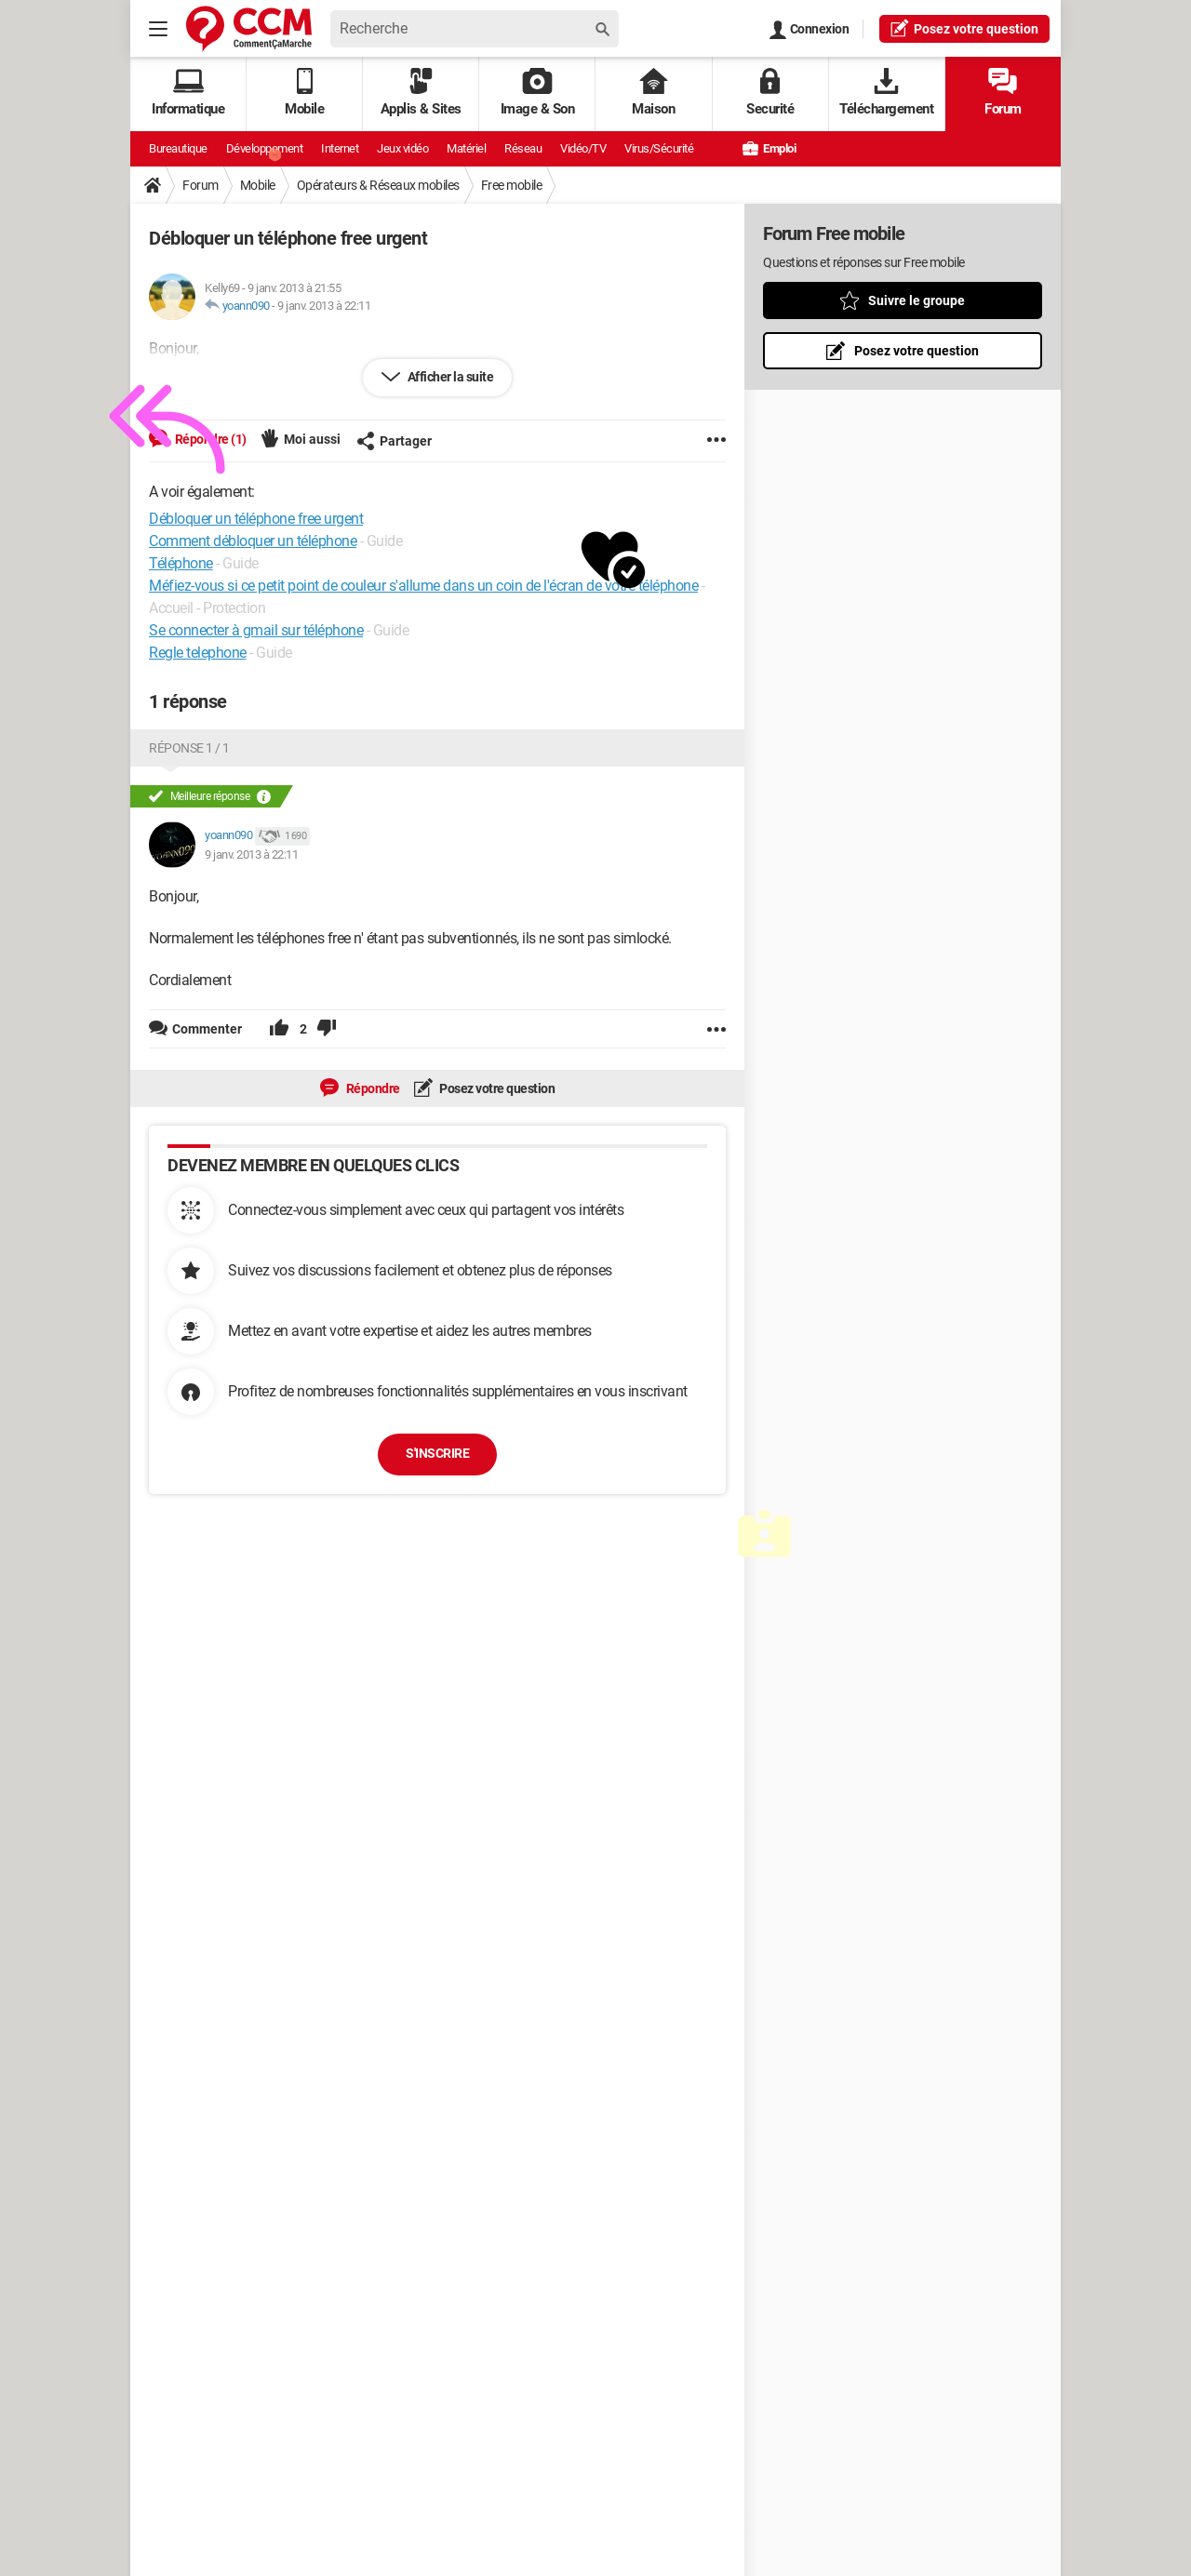 This screenshot has height=2576, width=1191. Describe the element at coordinates (764, 1536) in the screenshot. I see `view user profile or identification` at that location.